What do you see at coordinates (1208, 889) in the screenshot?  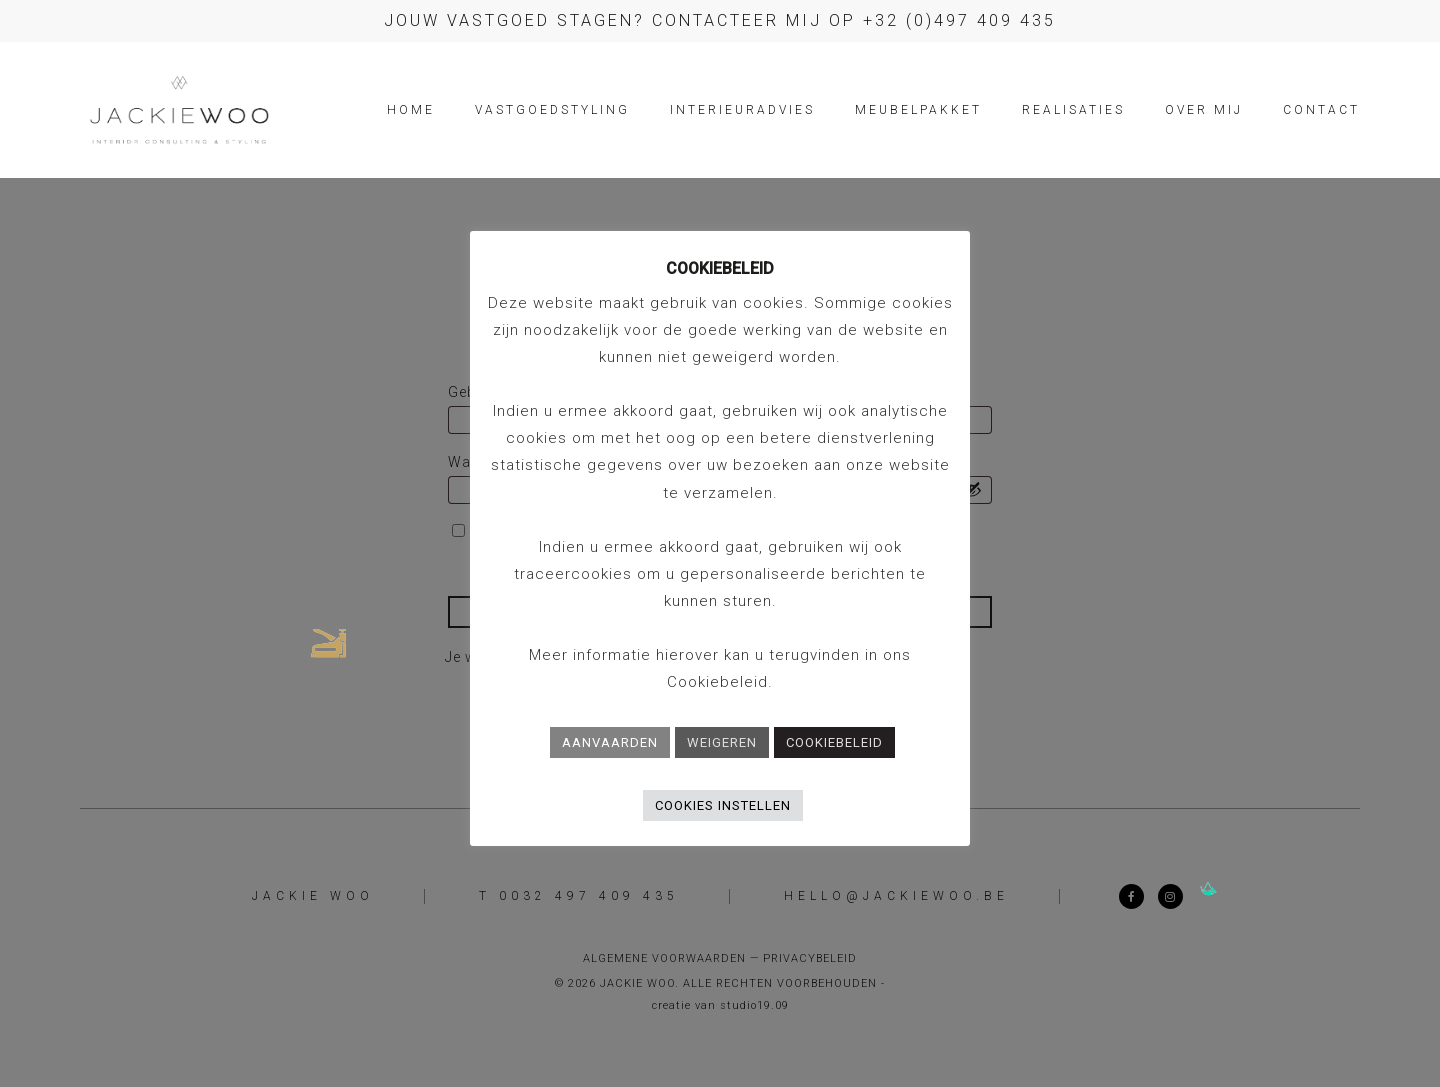 I see `equip or use hunting horn instrument` at bounding box center [1208, 889].